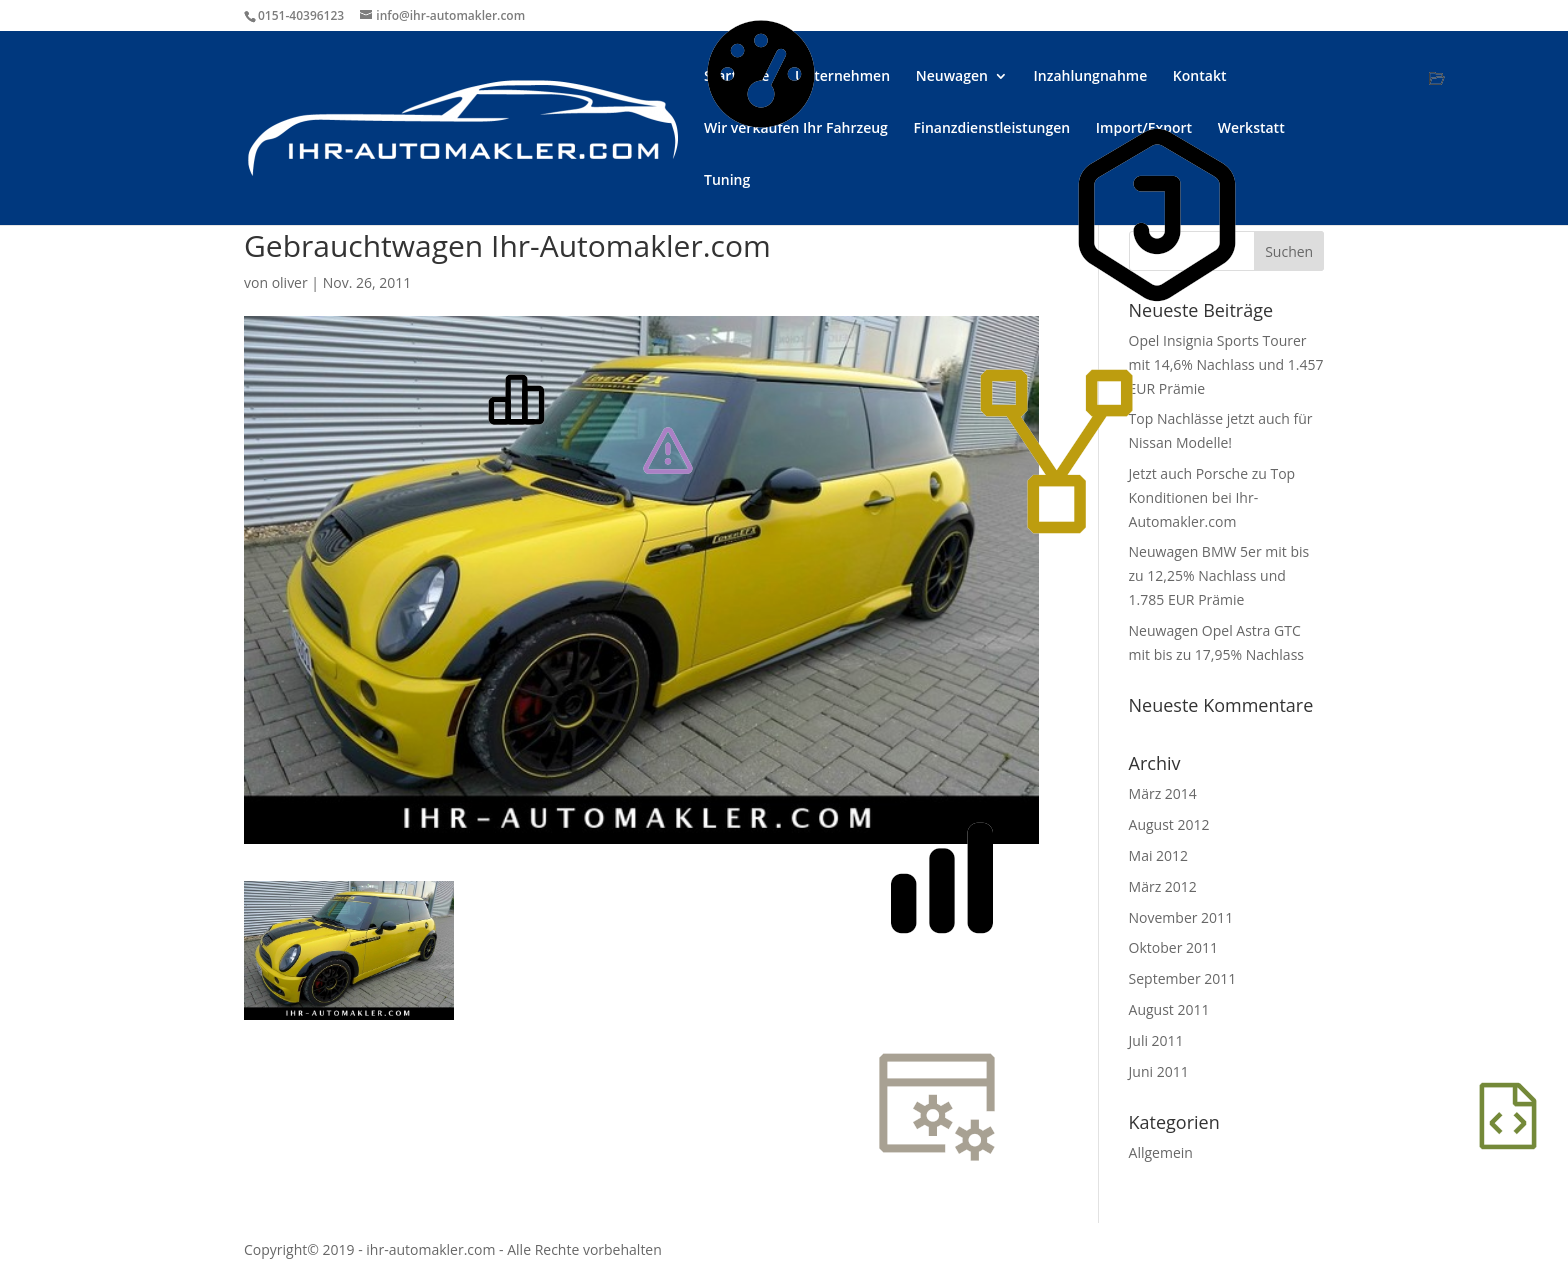 The height and width of the screenshot is (1277, 1568). I want to click on app or service icon with "J" branding, so click(1157, 215).